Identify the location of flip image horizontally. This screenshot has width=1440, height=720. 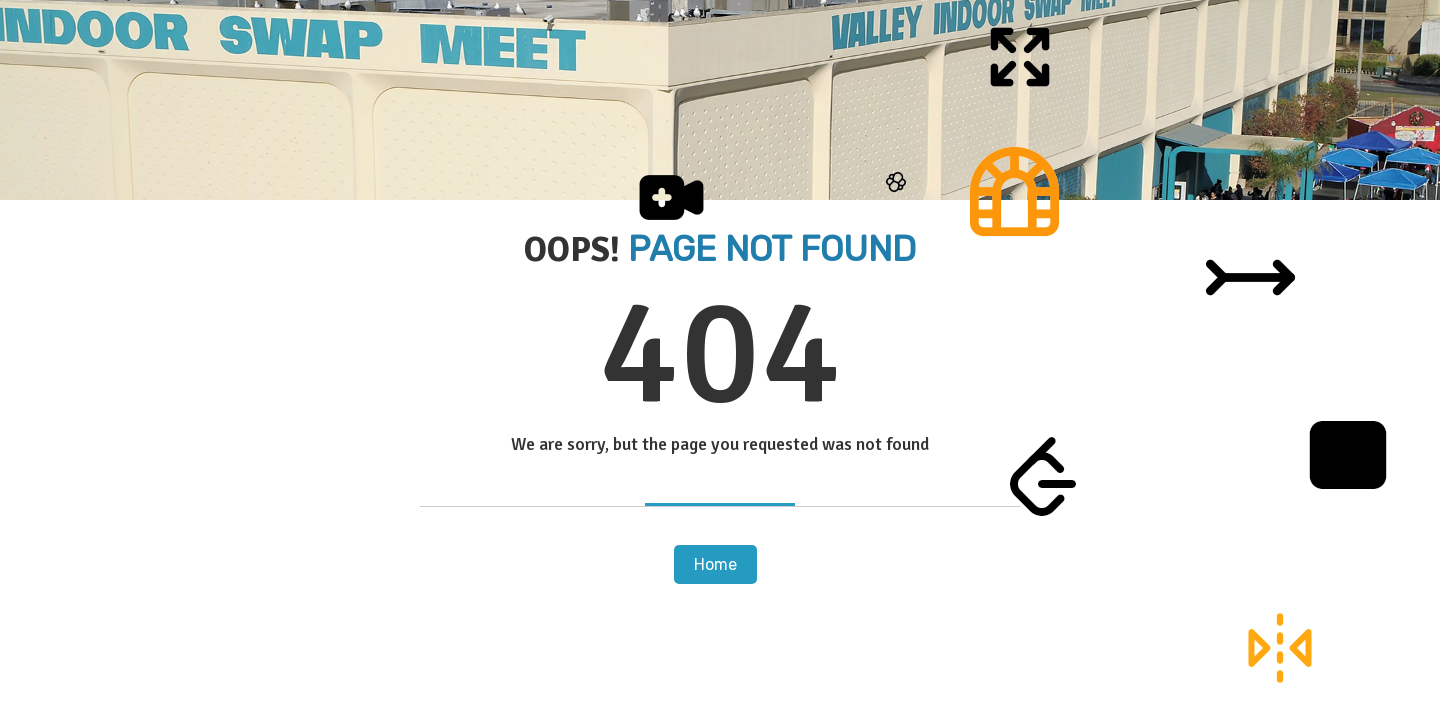
(1280, 648).